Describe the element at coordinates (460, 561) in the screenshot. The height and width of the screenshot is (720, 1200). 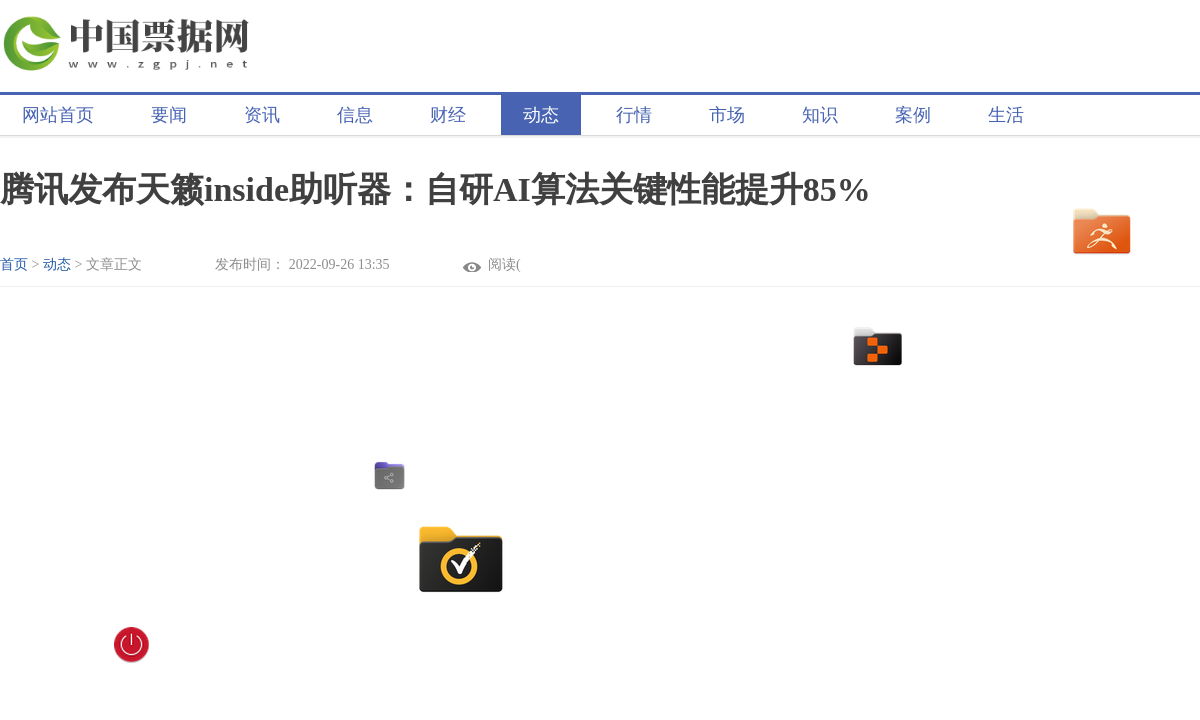
I see `open norton antivirus files folder` at that location.